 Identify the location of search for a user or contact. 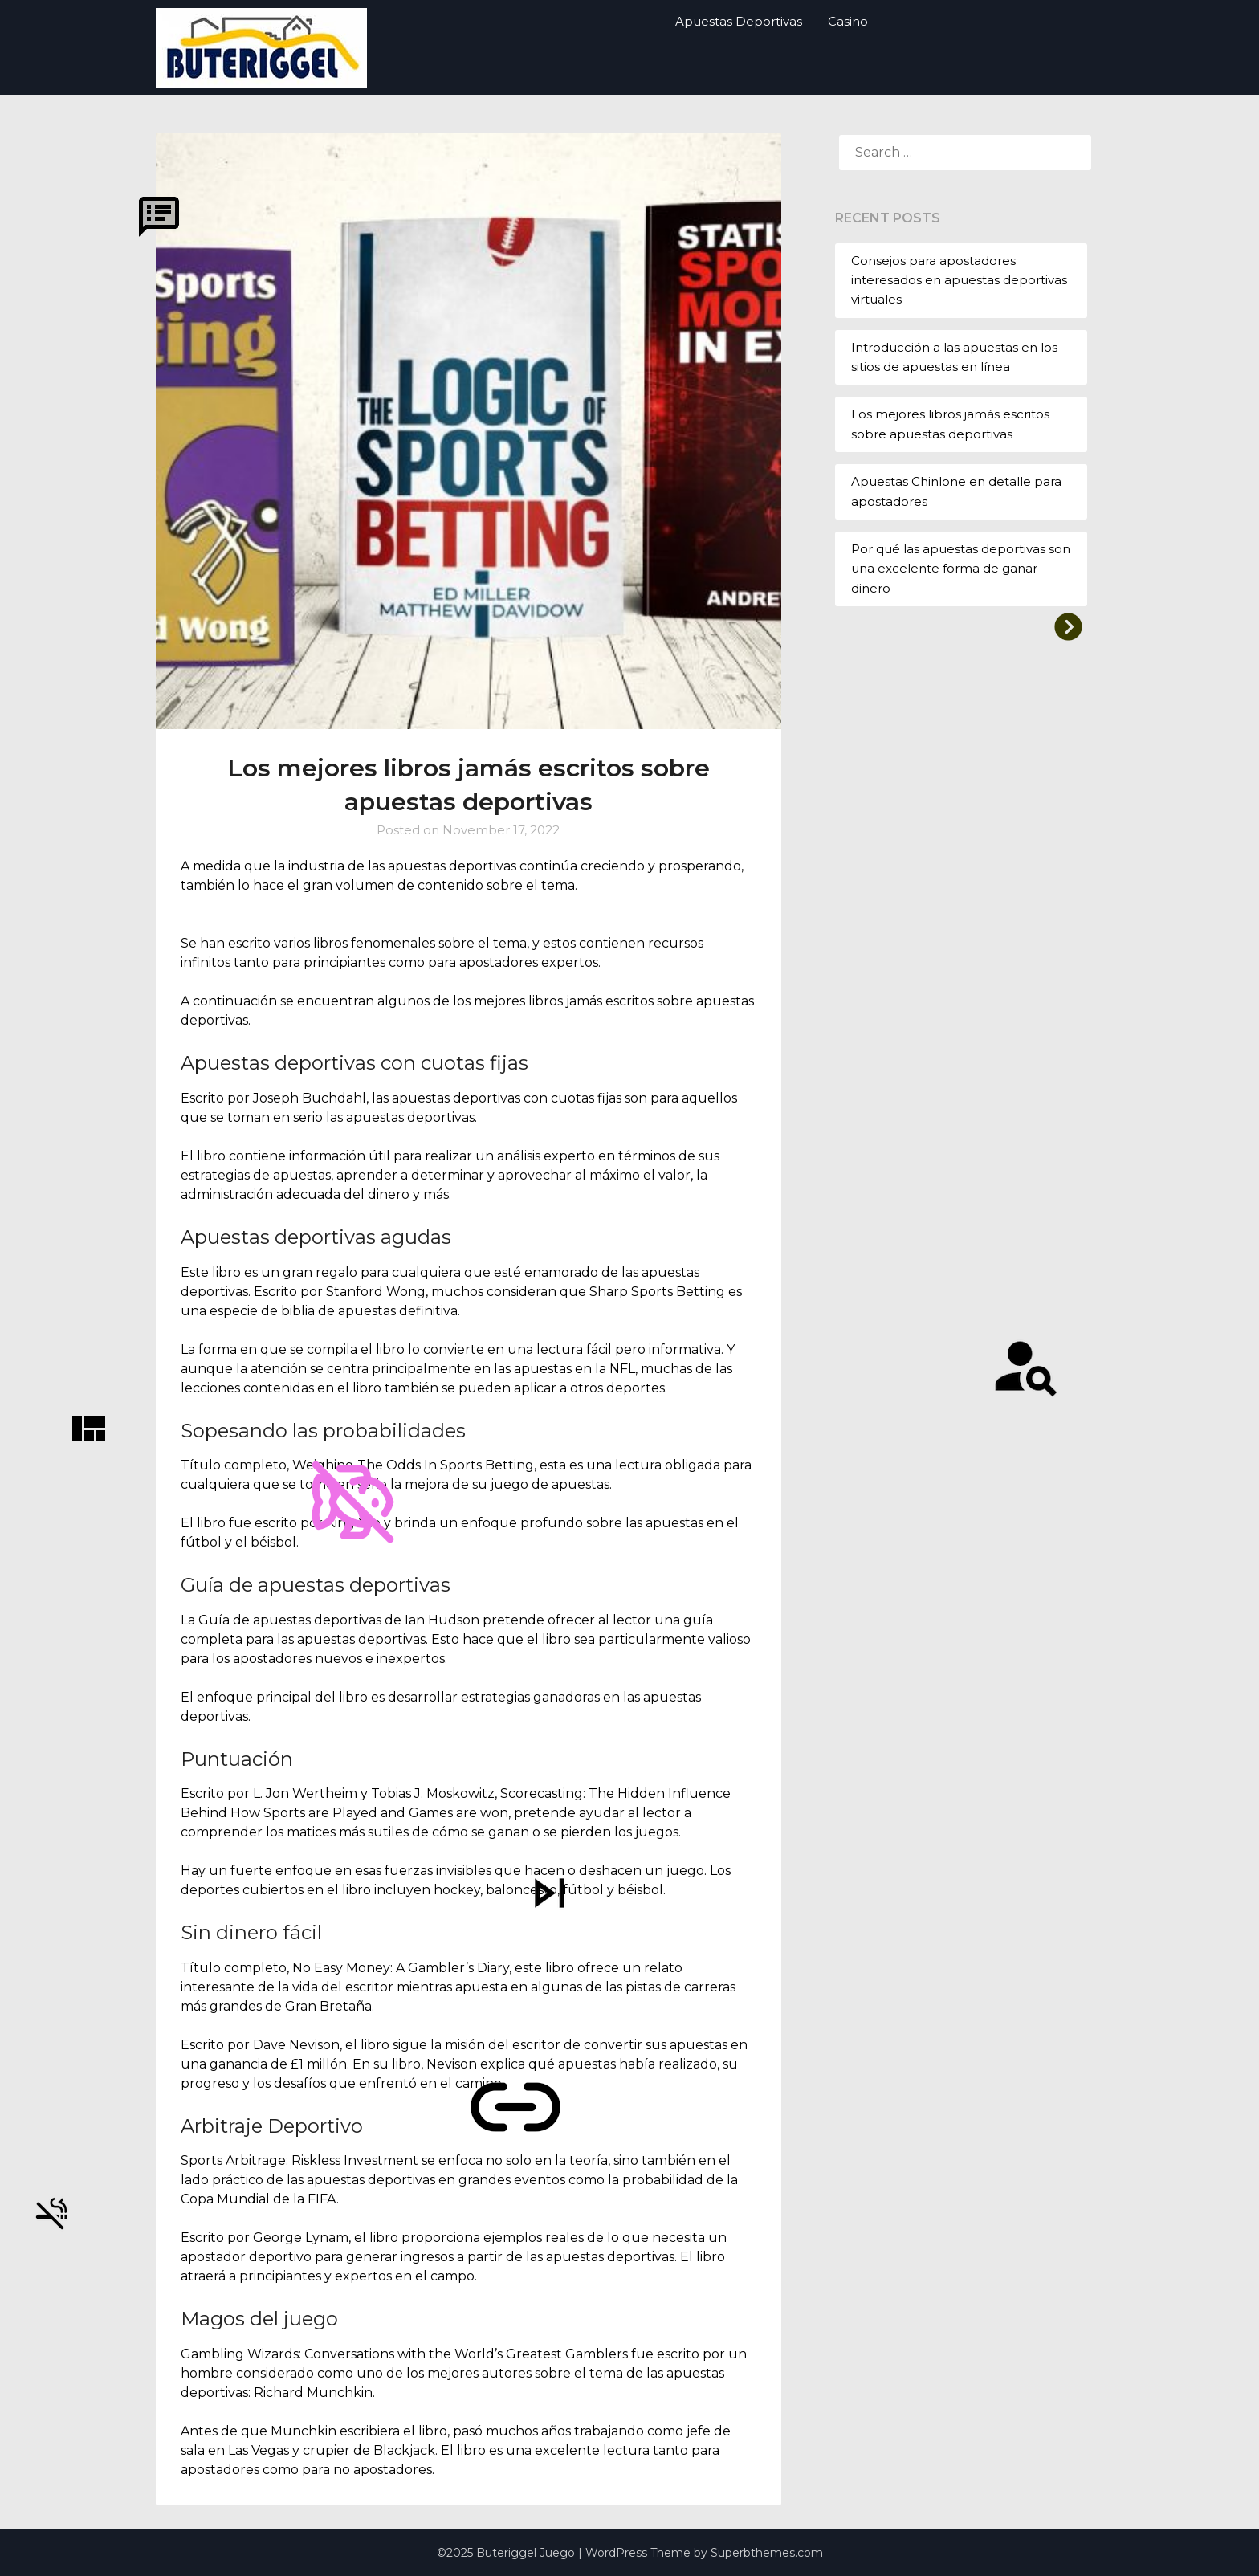
(1026, 1366).